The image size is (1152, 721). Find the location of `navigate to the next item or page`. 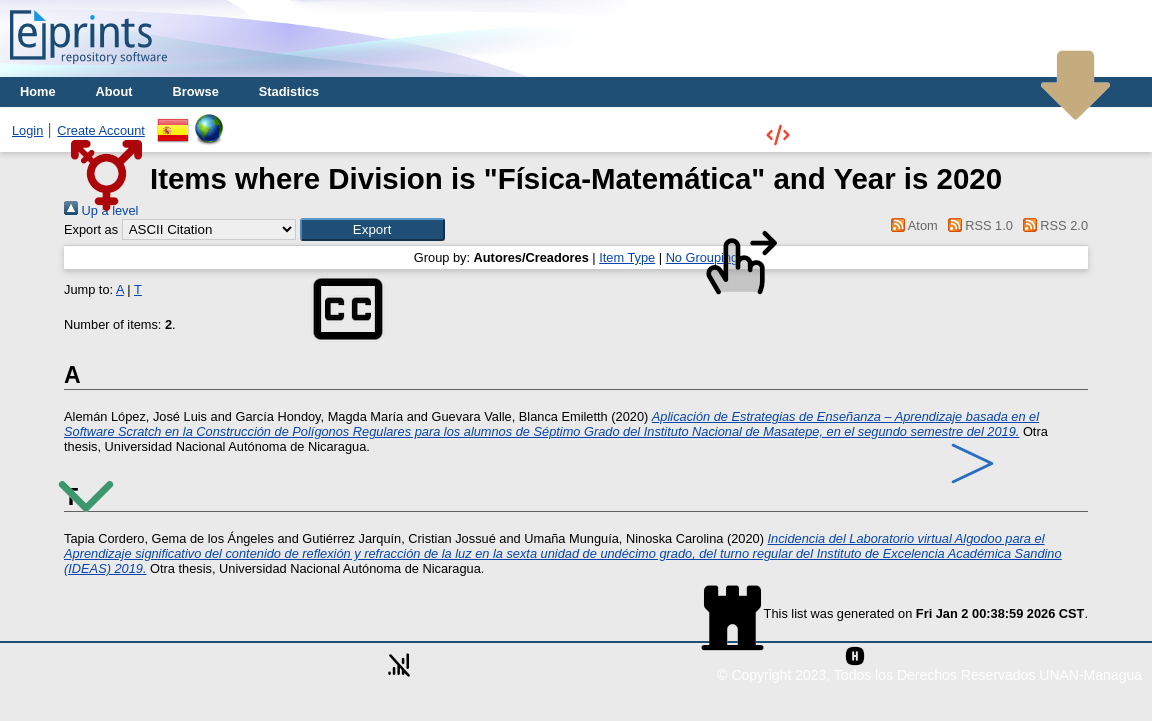

navigate to the next item or page is located at coordinates (969, 463).